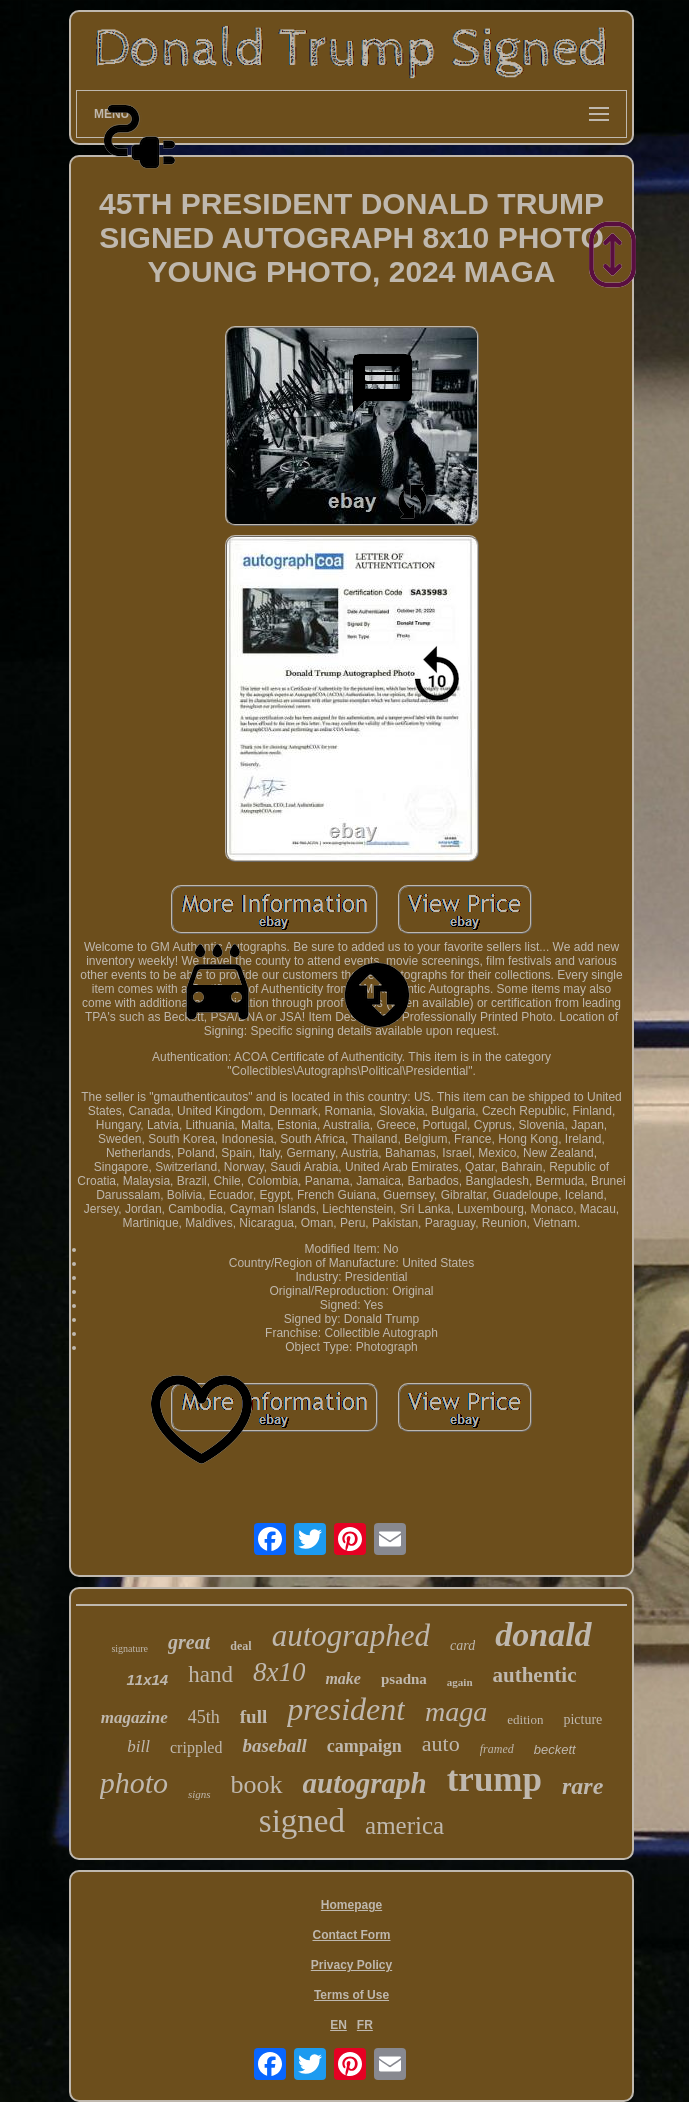 This screenshot has height=2102, width=689. What do you see at coordinates (382, 383) in the screenshot?
I see `open messaging or chat` at bounding box center [382, 383].